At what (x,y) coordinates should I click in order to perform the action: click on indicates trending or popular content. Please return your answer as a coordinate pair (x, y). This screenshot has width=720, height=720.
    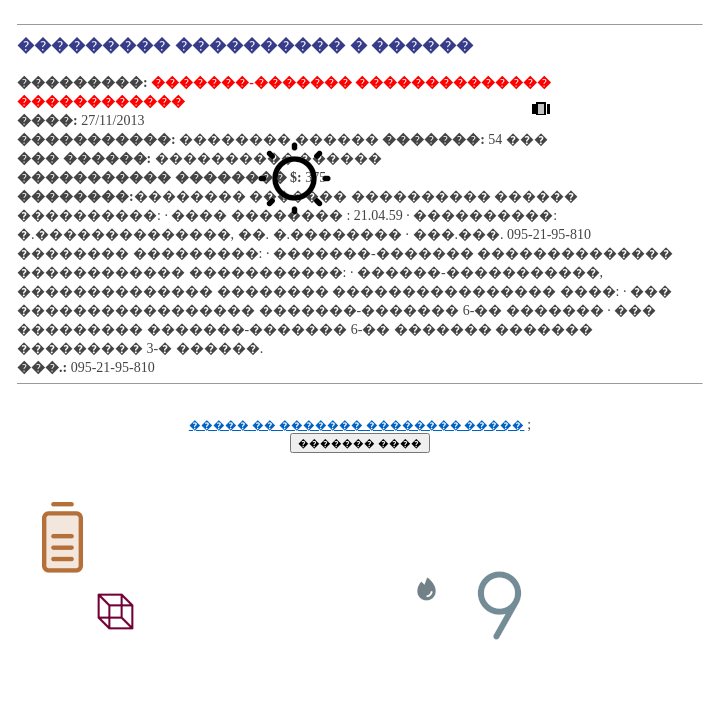
    Looking at the image, I should click on (426, 589).